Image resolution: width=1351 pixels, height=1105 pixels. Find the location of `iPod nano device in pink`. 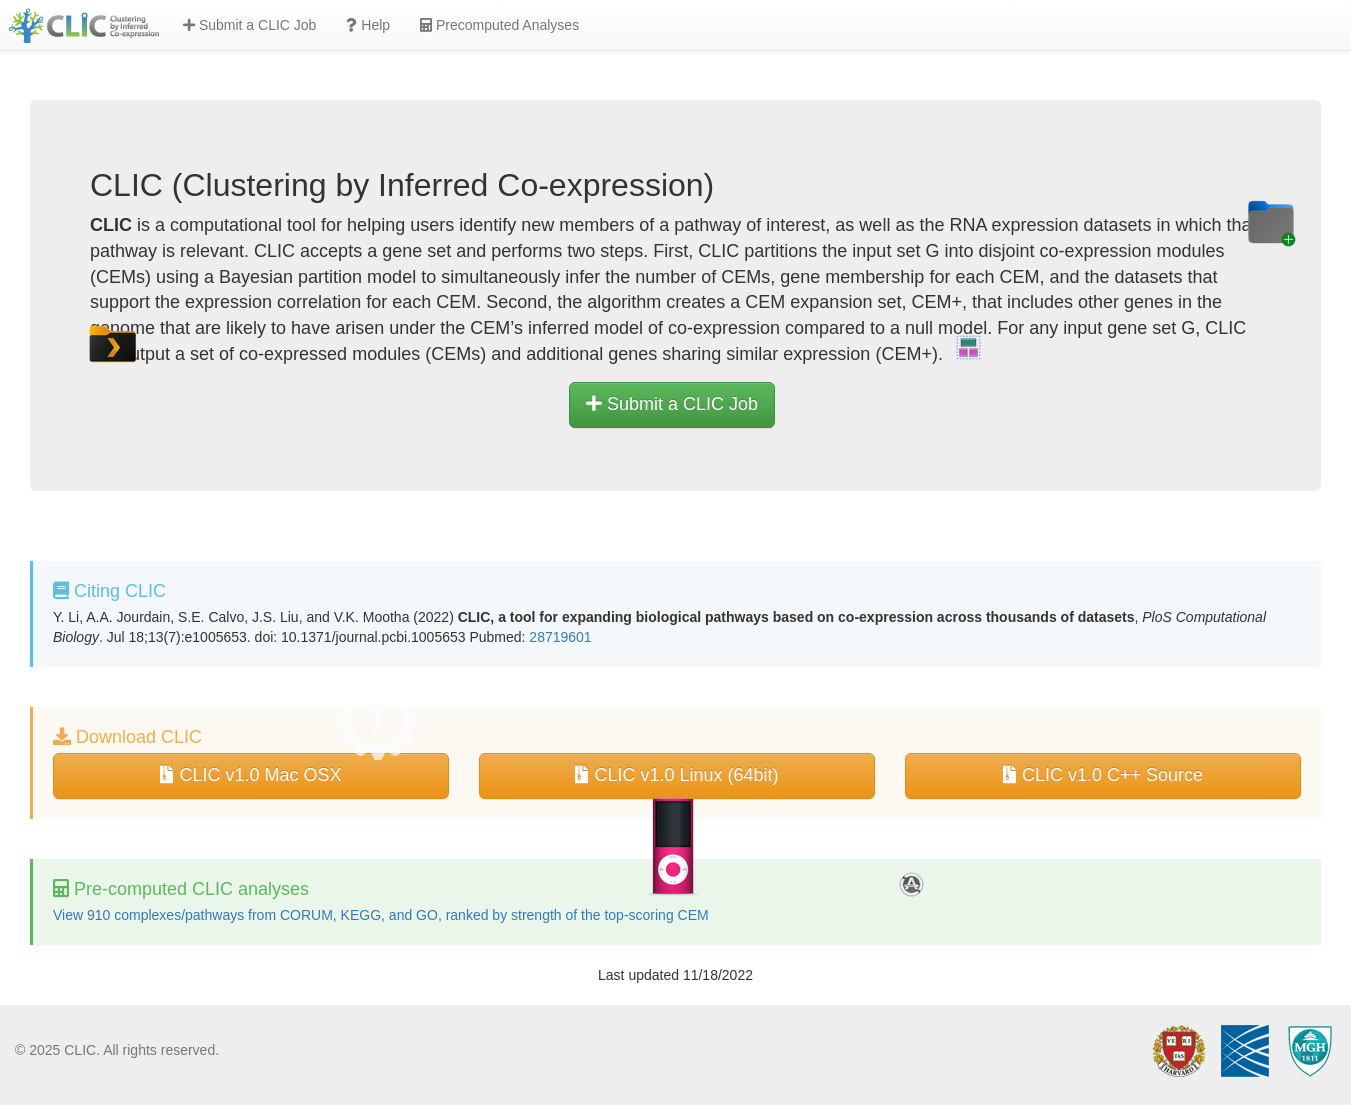

iPod nano device in pink is located at coordinates (672, 847).